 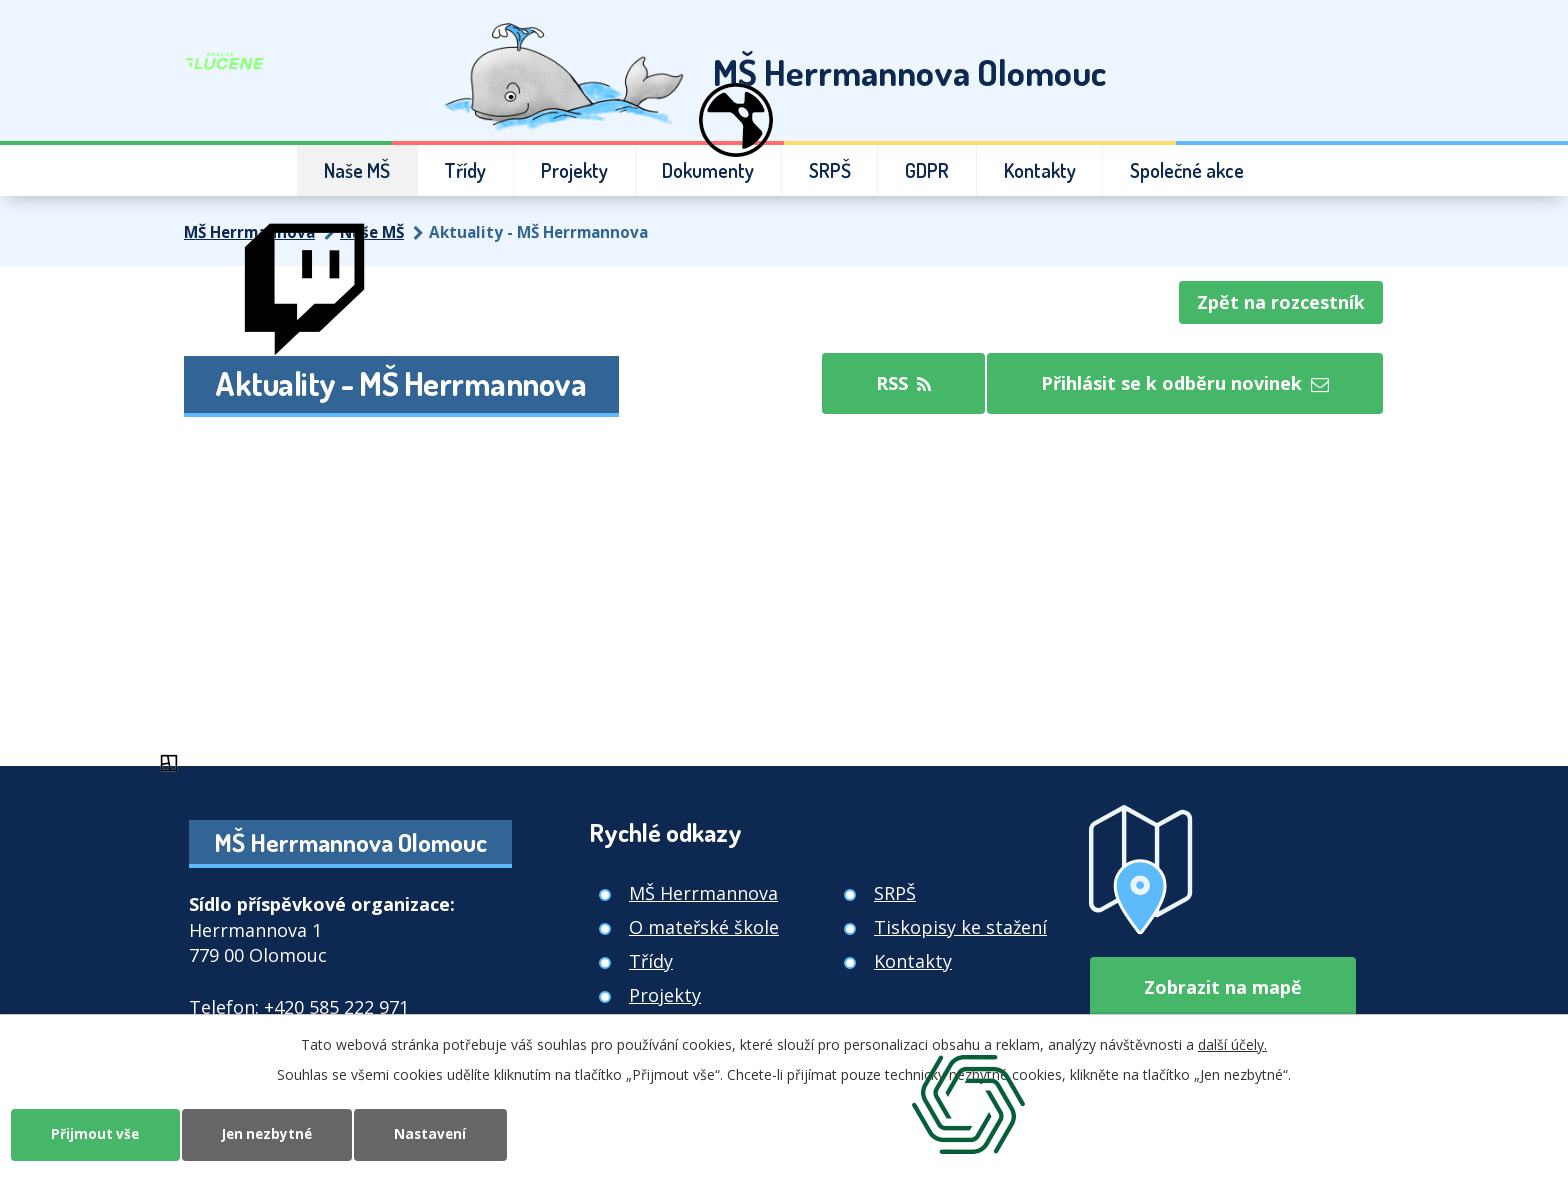 I want to click on create a photo collage, so click(x=169, y=763).